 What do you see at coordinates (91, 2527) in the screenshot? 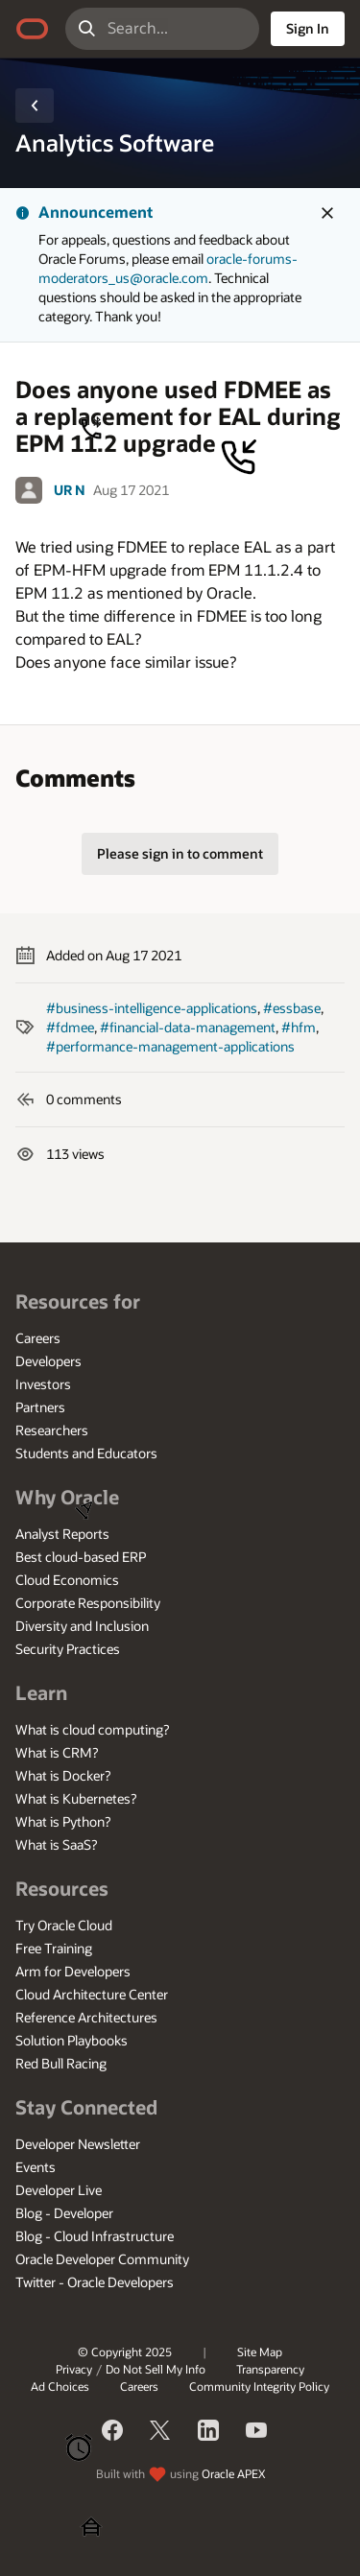
I see `view home exterior or siding options` at bounding box center [91, 2527].